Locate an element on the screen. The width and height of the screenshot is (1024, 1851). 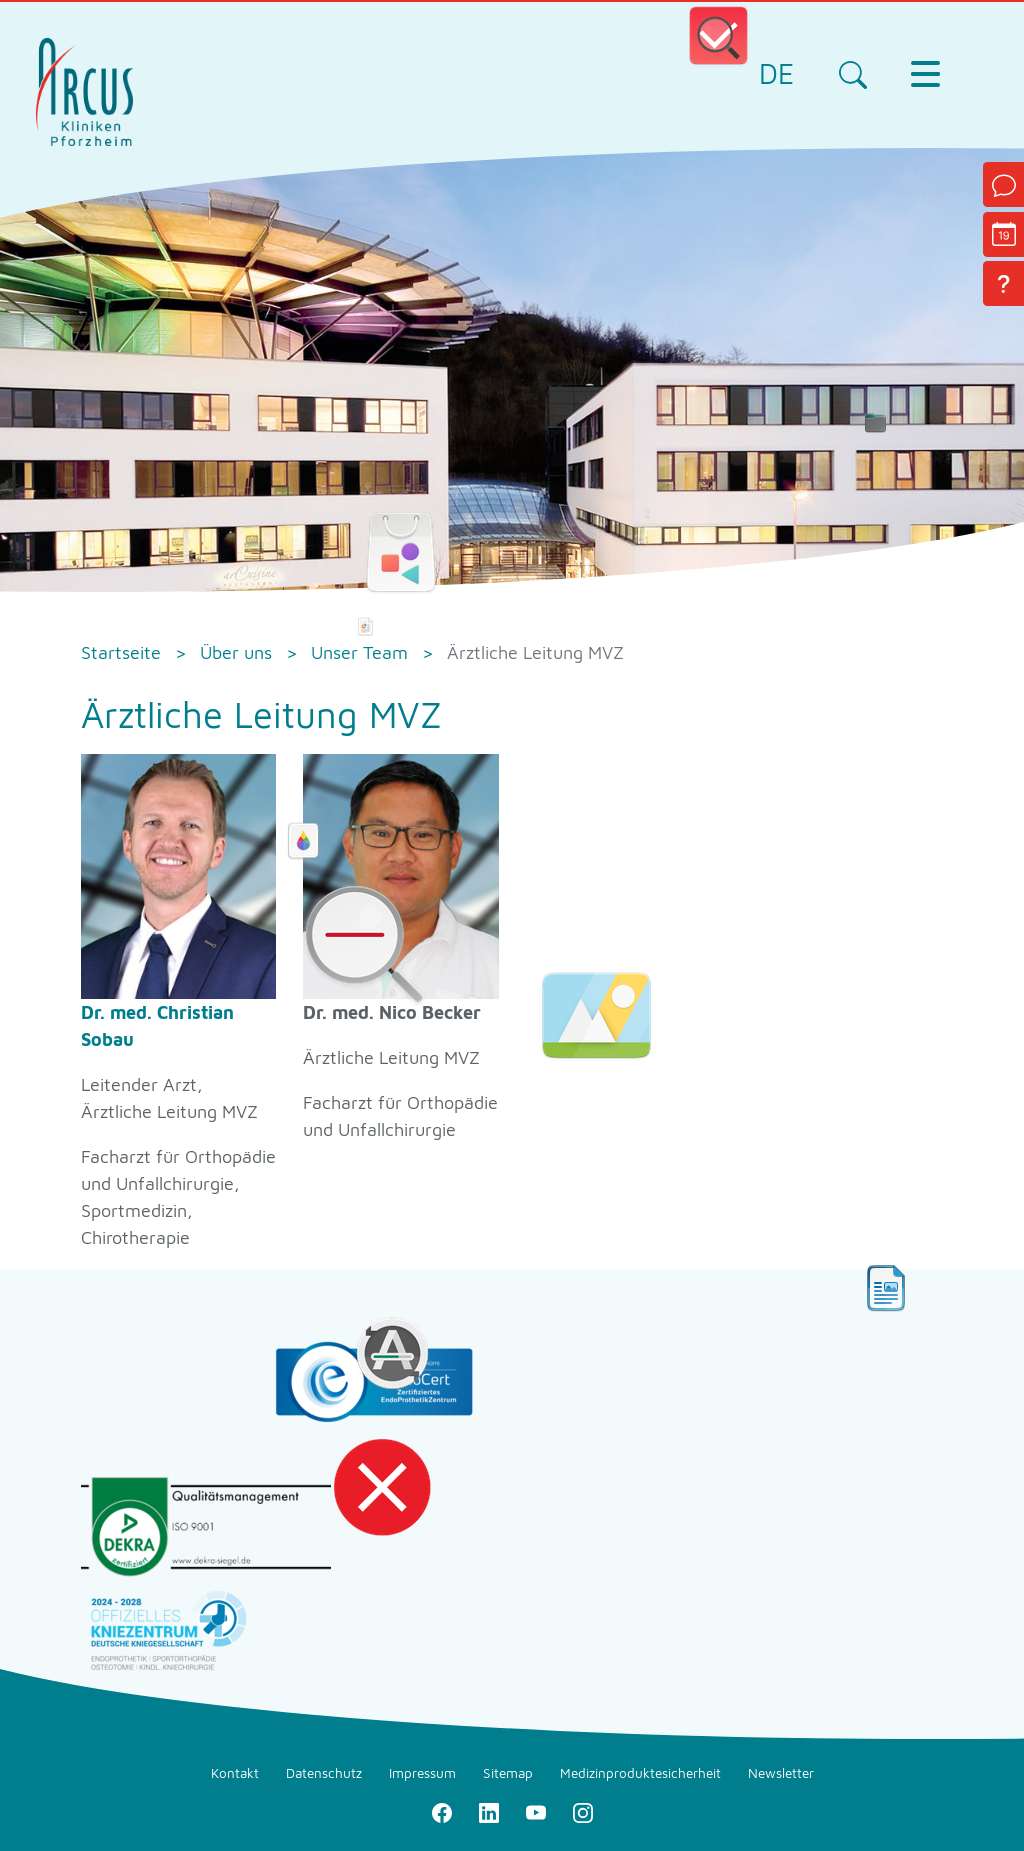
zoom out to see more content is located at coordinates (363, 943).